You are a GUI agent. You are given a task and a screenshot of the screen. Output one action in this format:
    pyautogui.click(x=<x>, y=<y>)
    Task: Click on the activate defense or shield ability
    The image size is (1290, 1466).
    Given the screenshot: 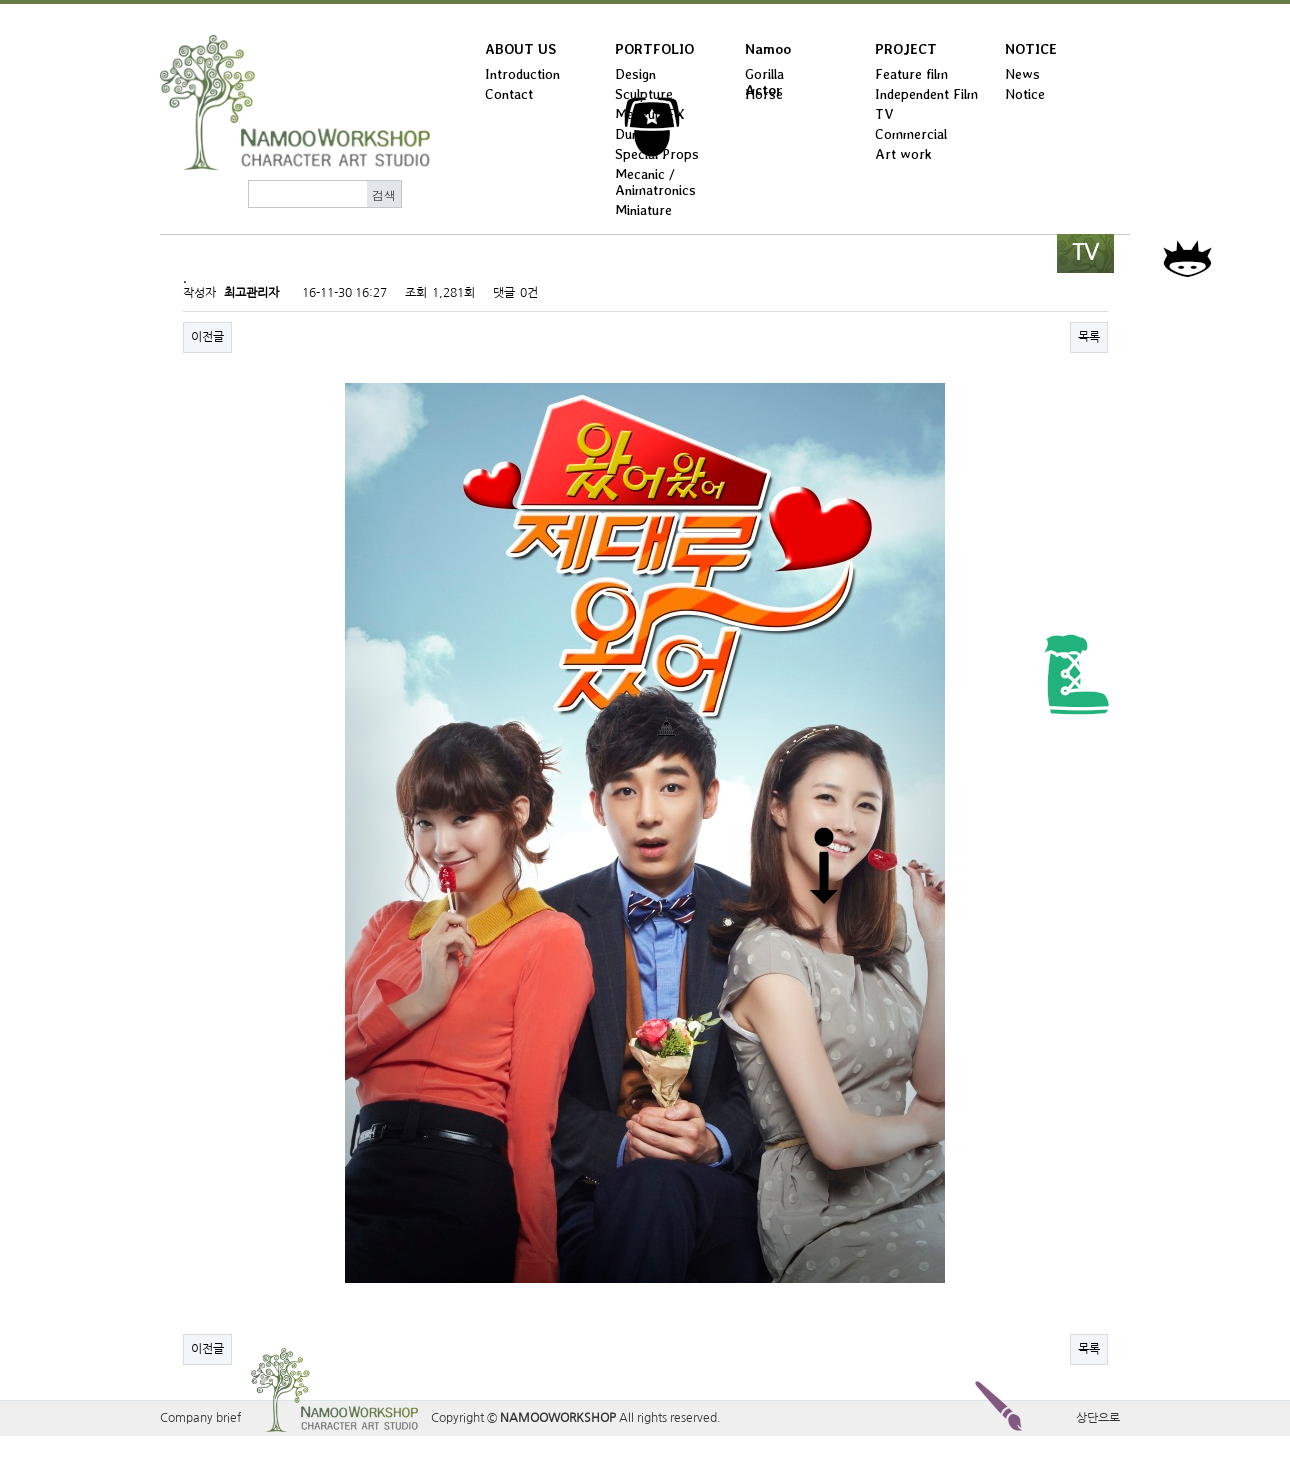 What is the action you would take?
    pyautogui.click(x=1187, y=259)
    